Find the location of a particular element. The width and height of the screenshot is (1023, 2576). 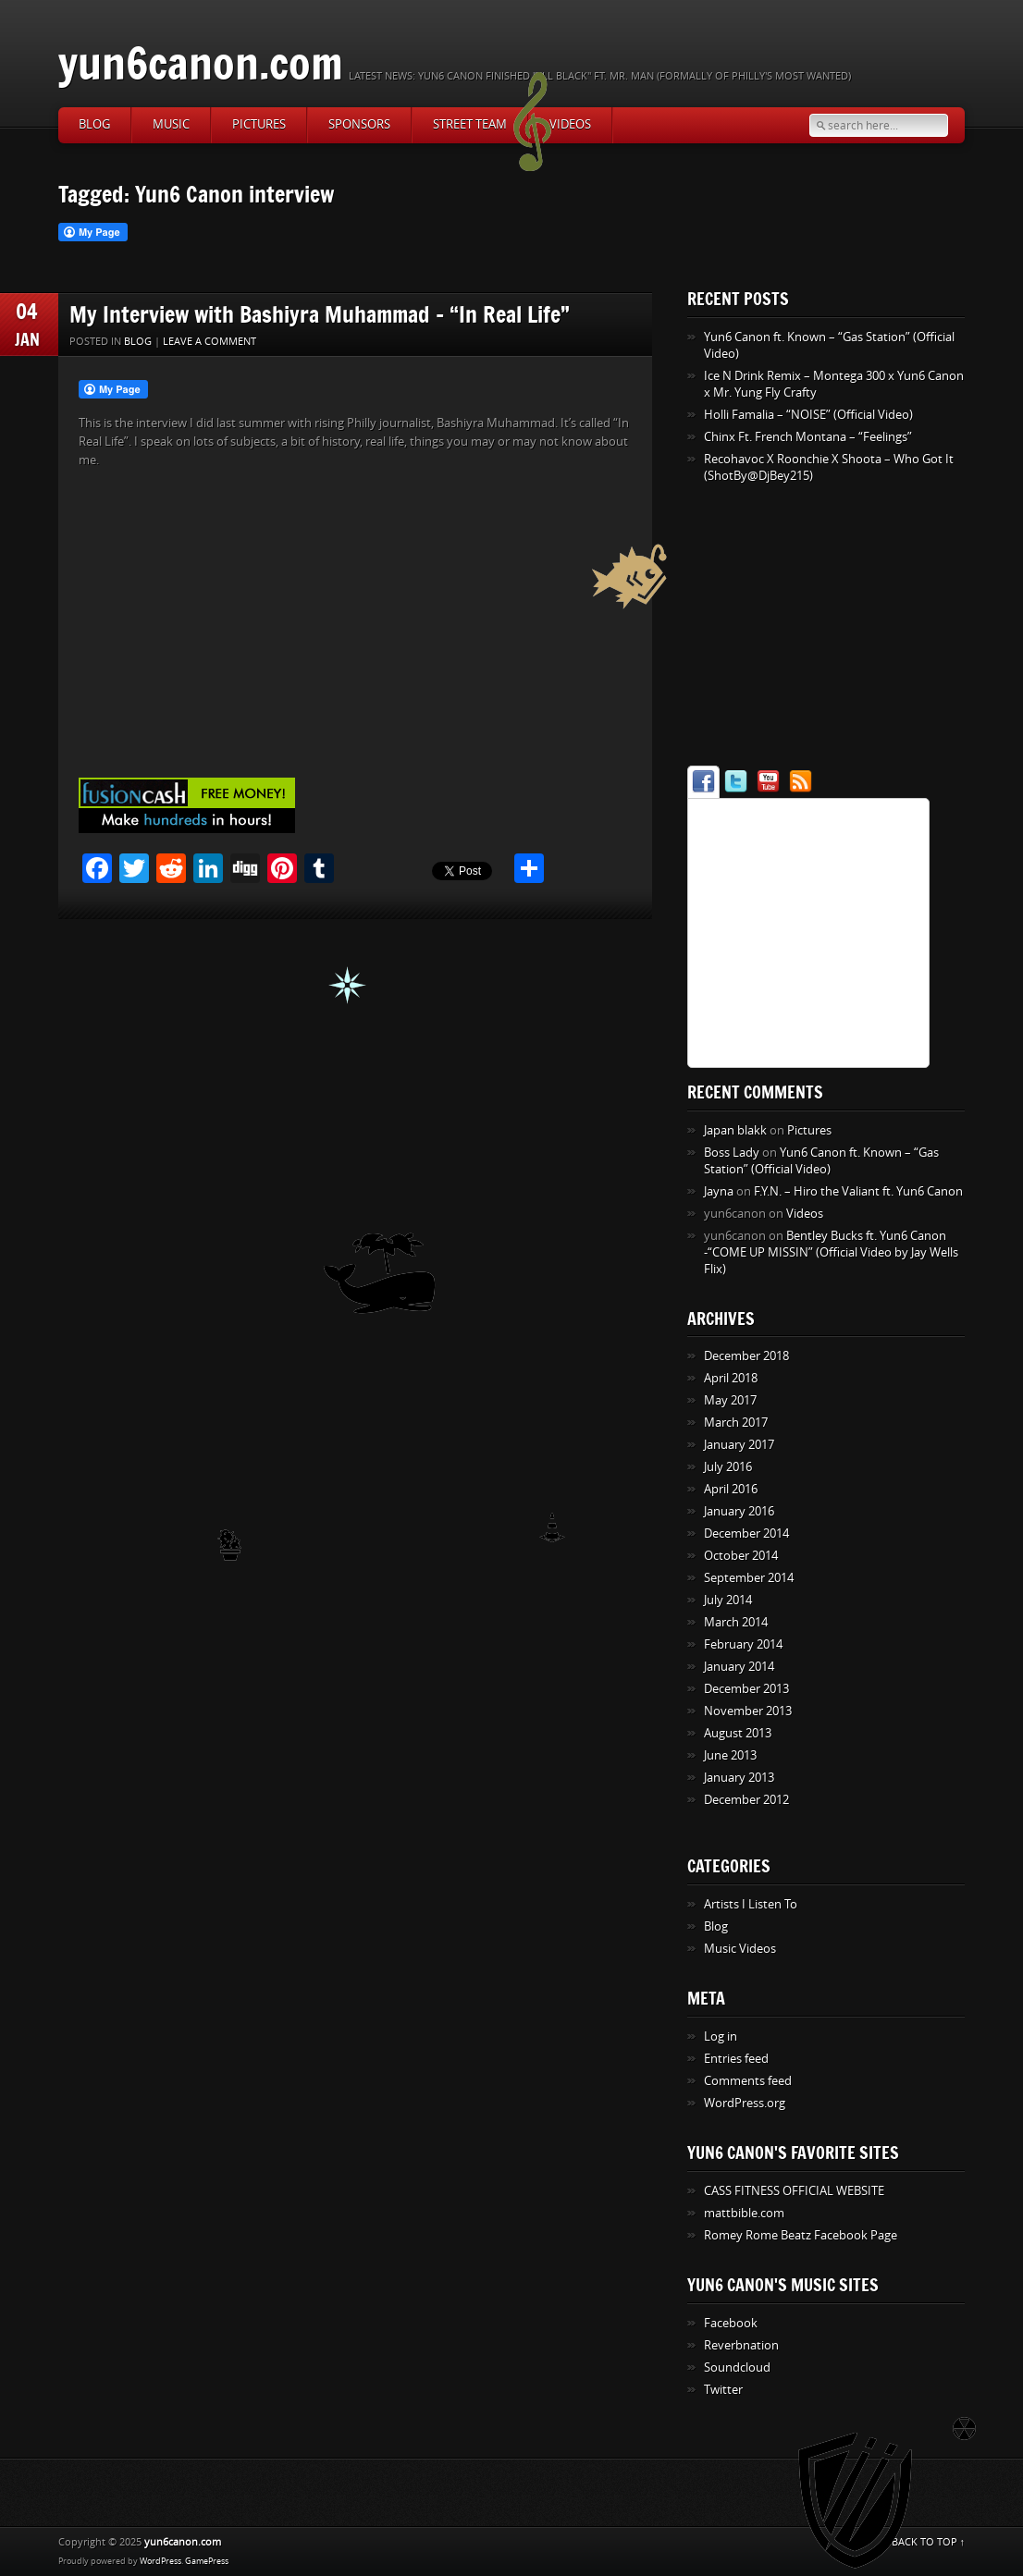

ocean wildlife or marine life category is located at coordinates (379, 1273).